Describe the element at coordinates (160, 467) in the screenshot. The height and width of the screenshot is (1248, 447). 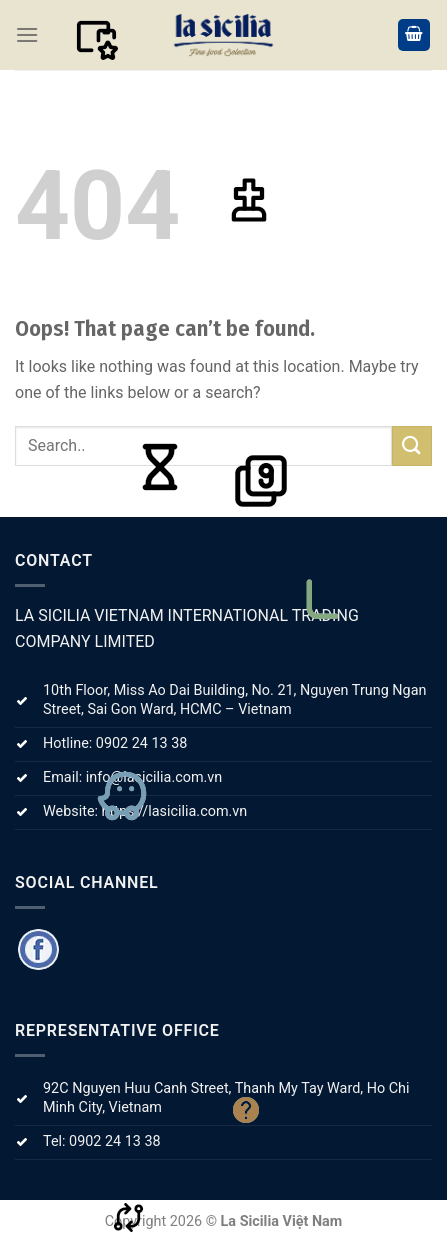
I see `indicates a loading or waiting state` at that location.